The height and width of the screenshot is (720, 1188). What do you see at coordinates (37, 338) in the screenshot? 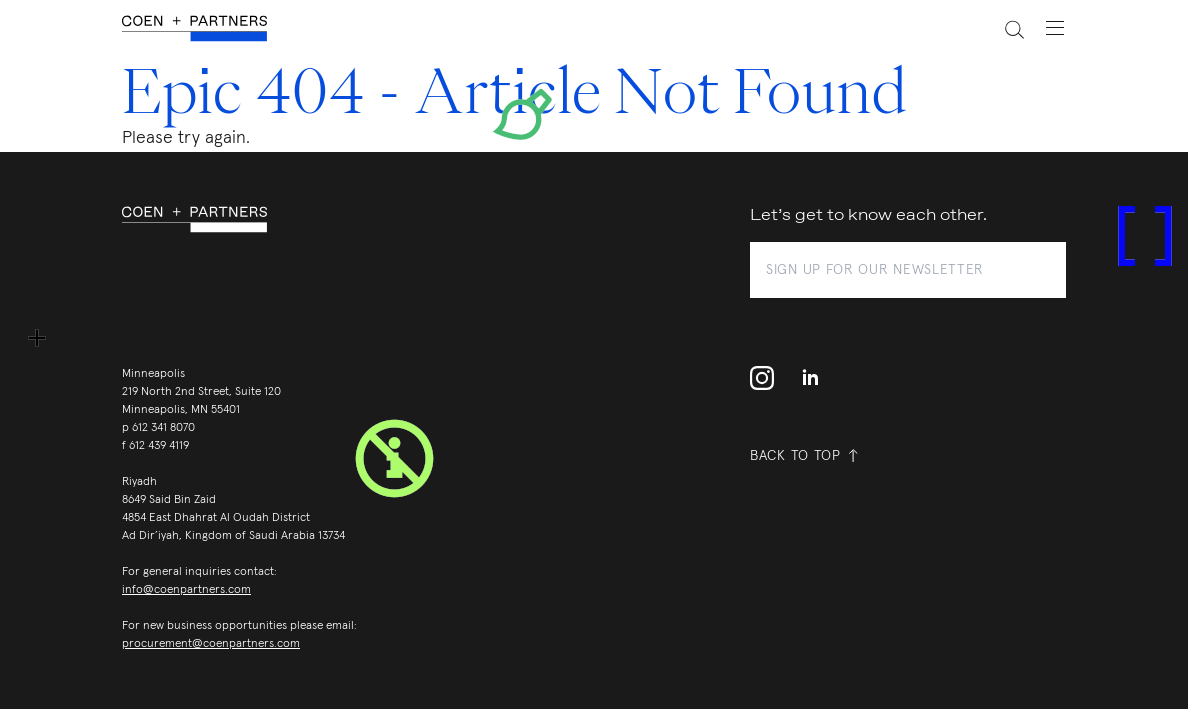
I see `add a new item` at bounding box center [37, 338].